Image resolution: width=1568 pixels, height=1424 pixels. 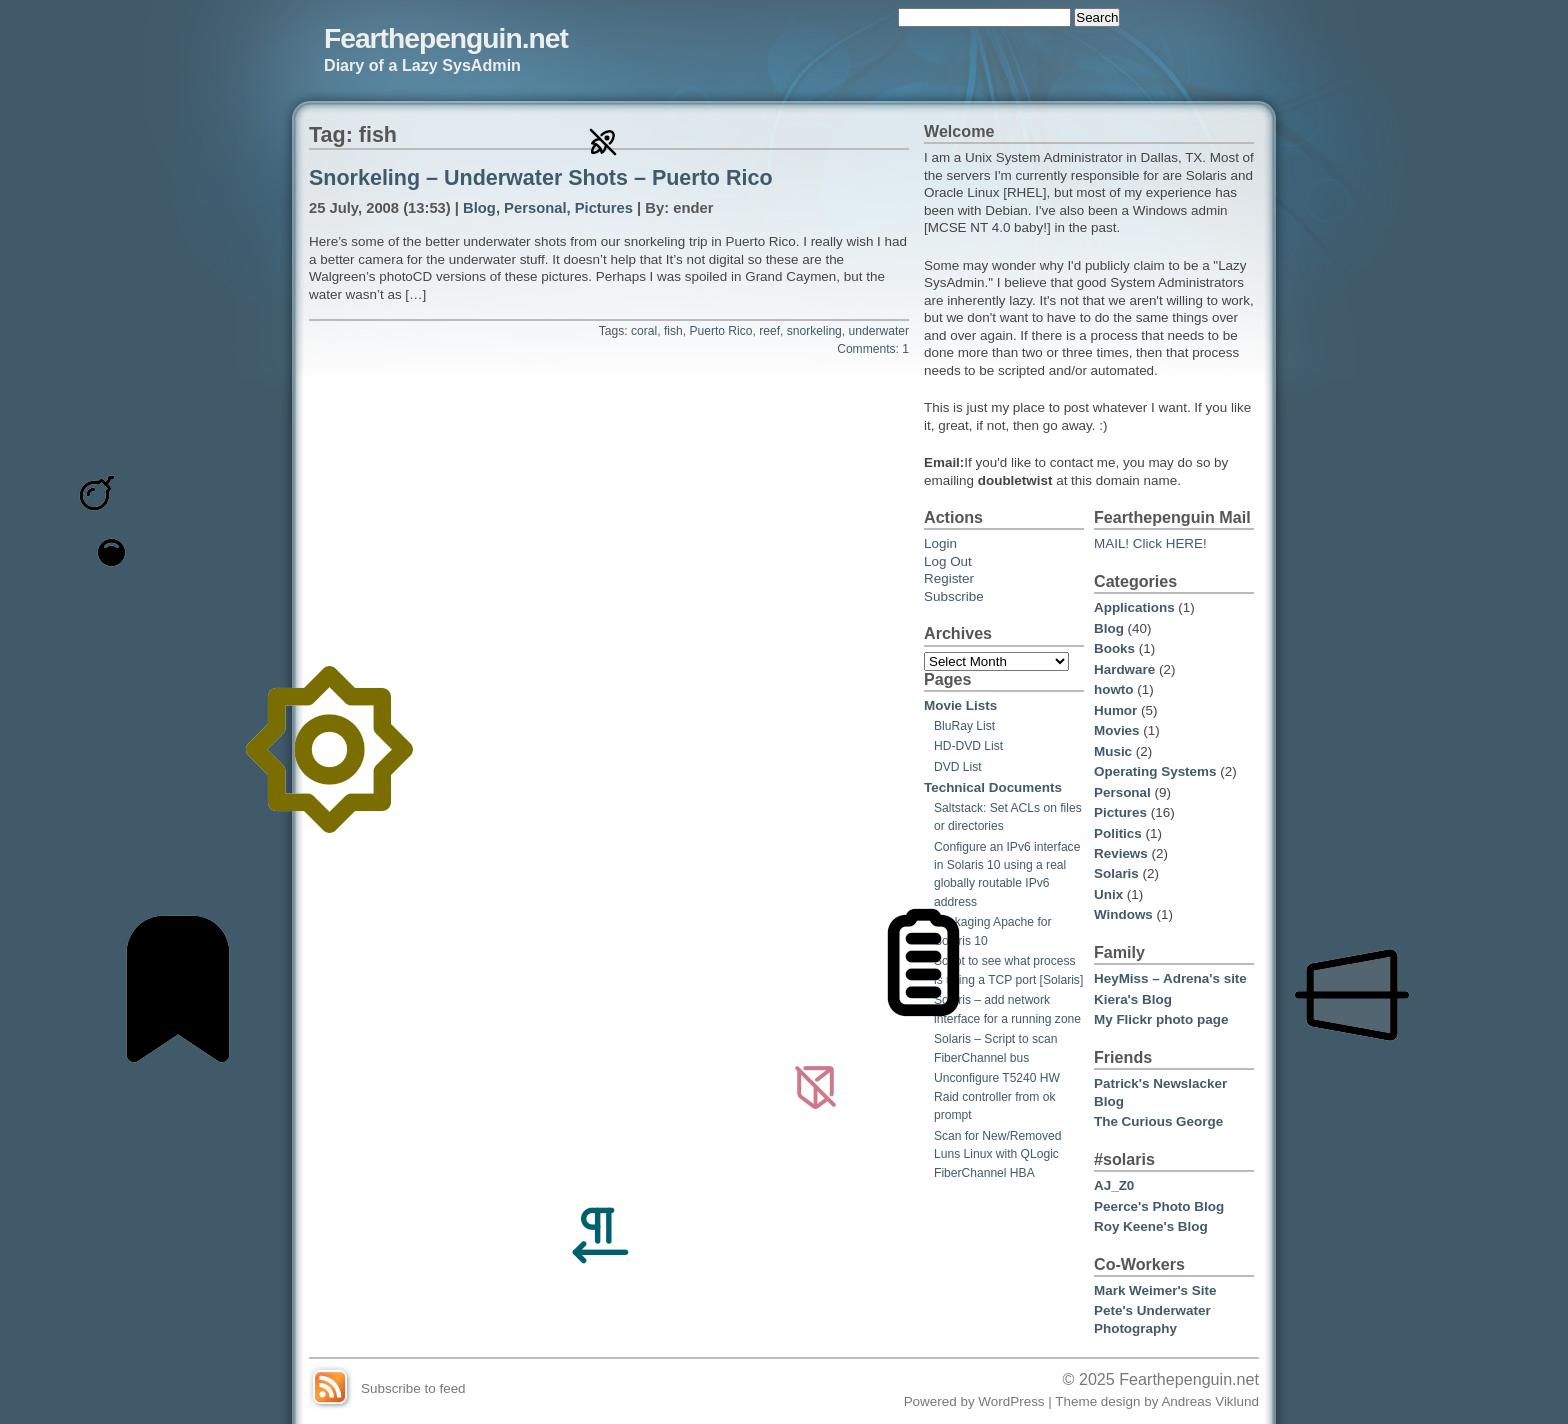 I want to click on disable light refraction or spectrum effects, so click(x=815, y=1086).